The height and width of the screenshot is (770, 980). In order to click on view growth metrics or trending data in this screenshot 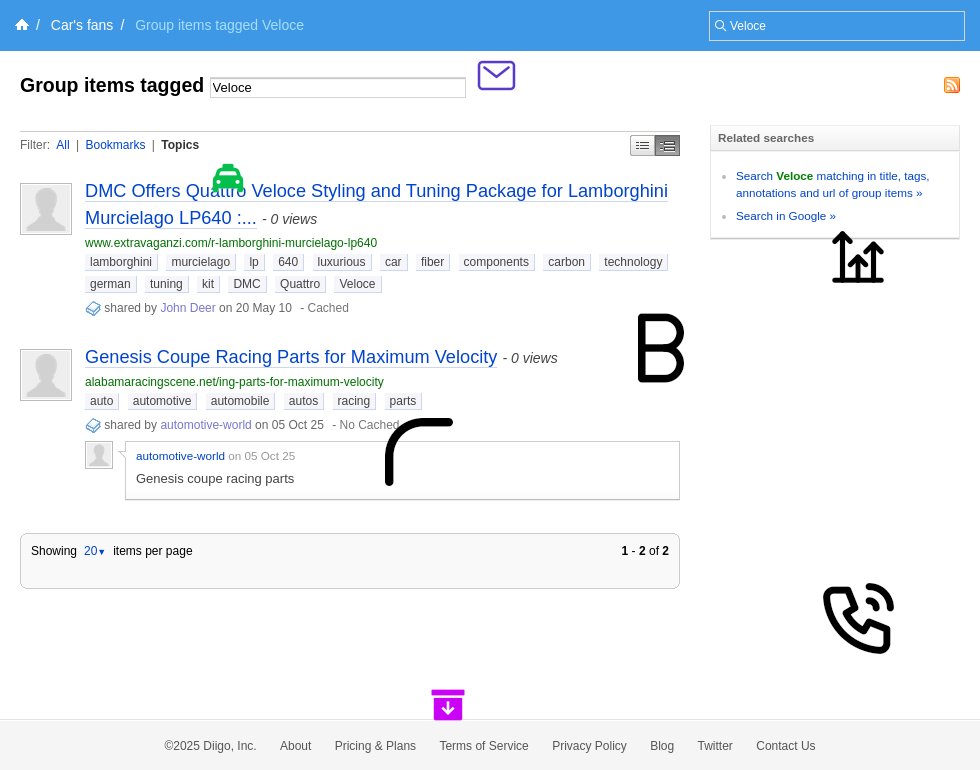, I will do `click(858, 257)`.